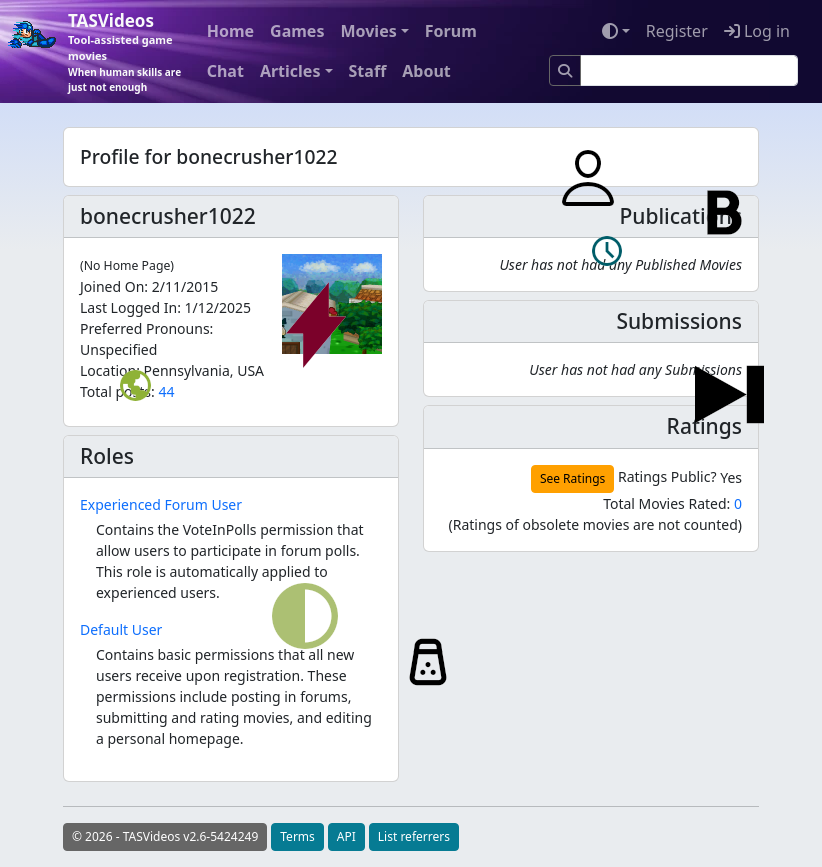 The height and width of the screenshot is (867, 822). I want to click on view your profile, so click(588, 178).